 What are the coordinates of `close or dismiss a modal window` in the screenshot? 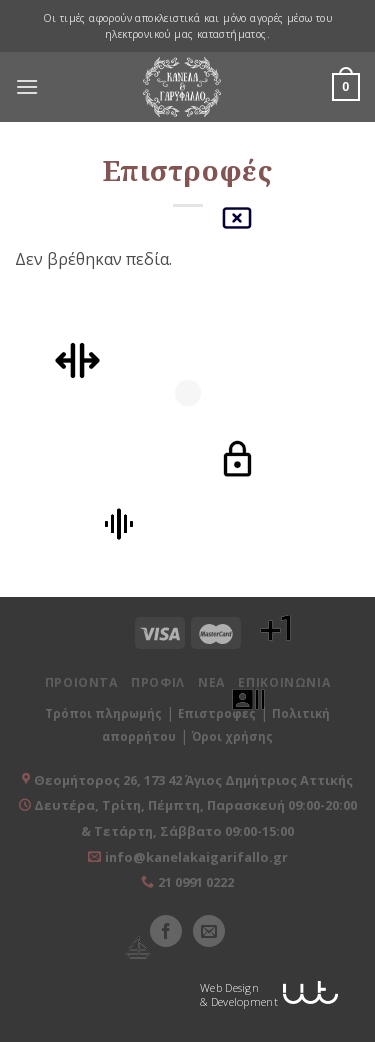 It's located at (237, 218).